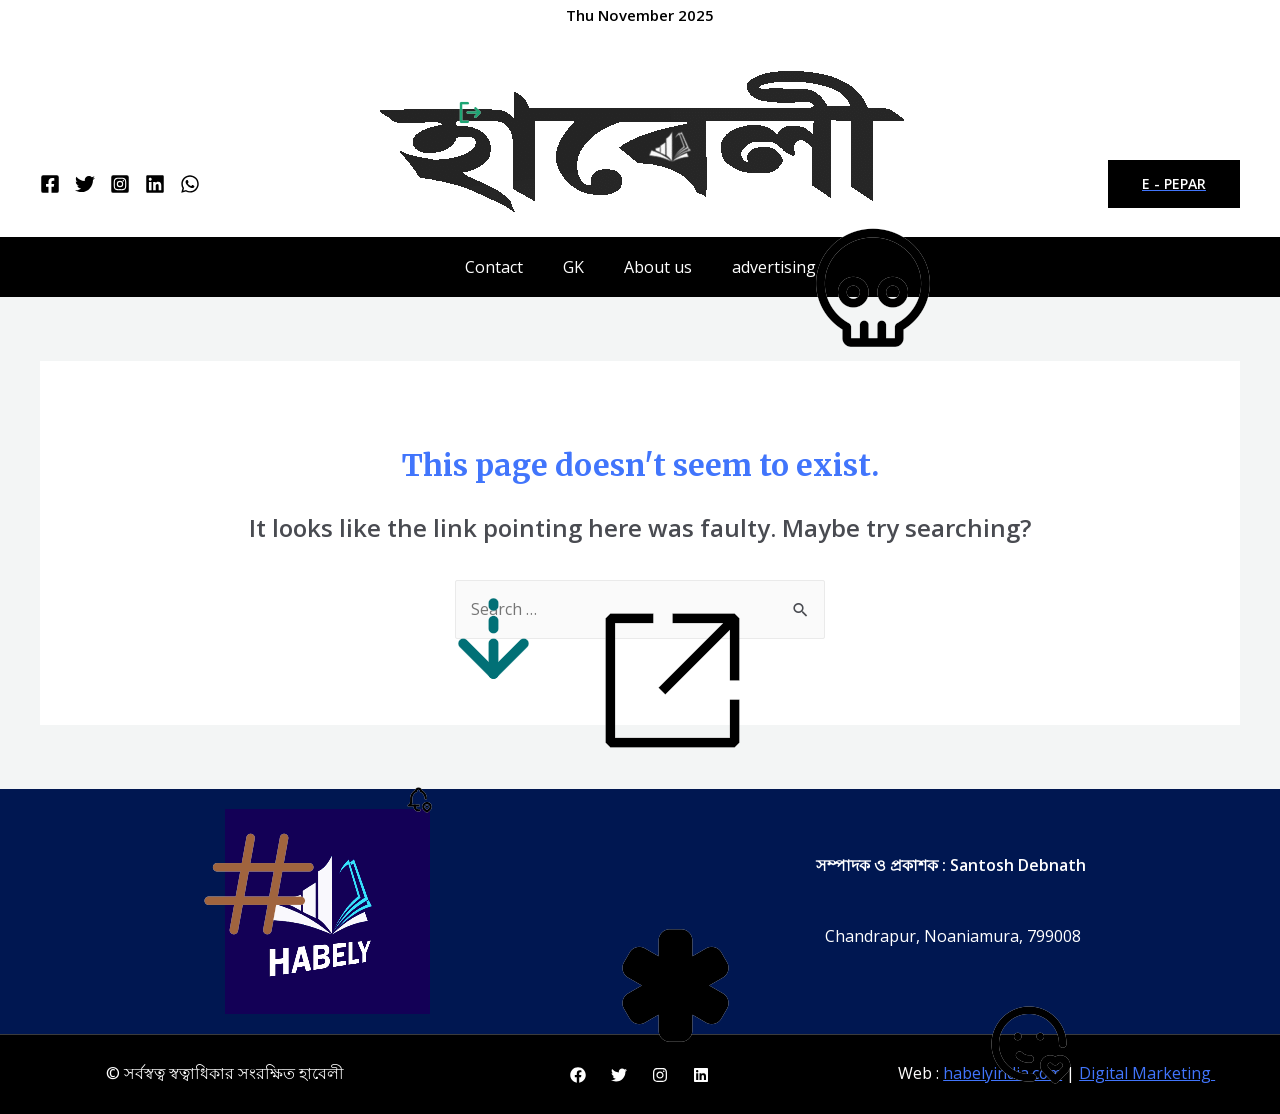 This screenshot has width=1280, height=1114. I want to click on pin a notification to keep it visible, so click(418, 799).